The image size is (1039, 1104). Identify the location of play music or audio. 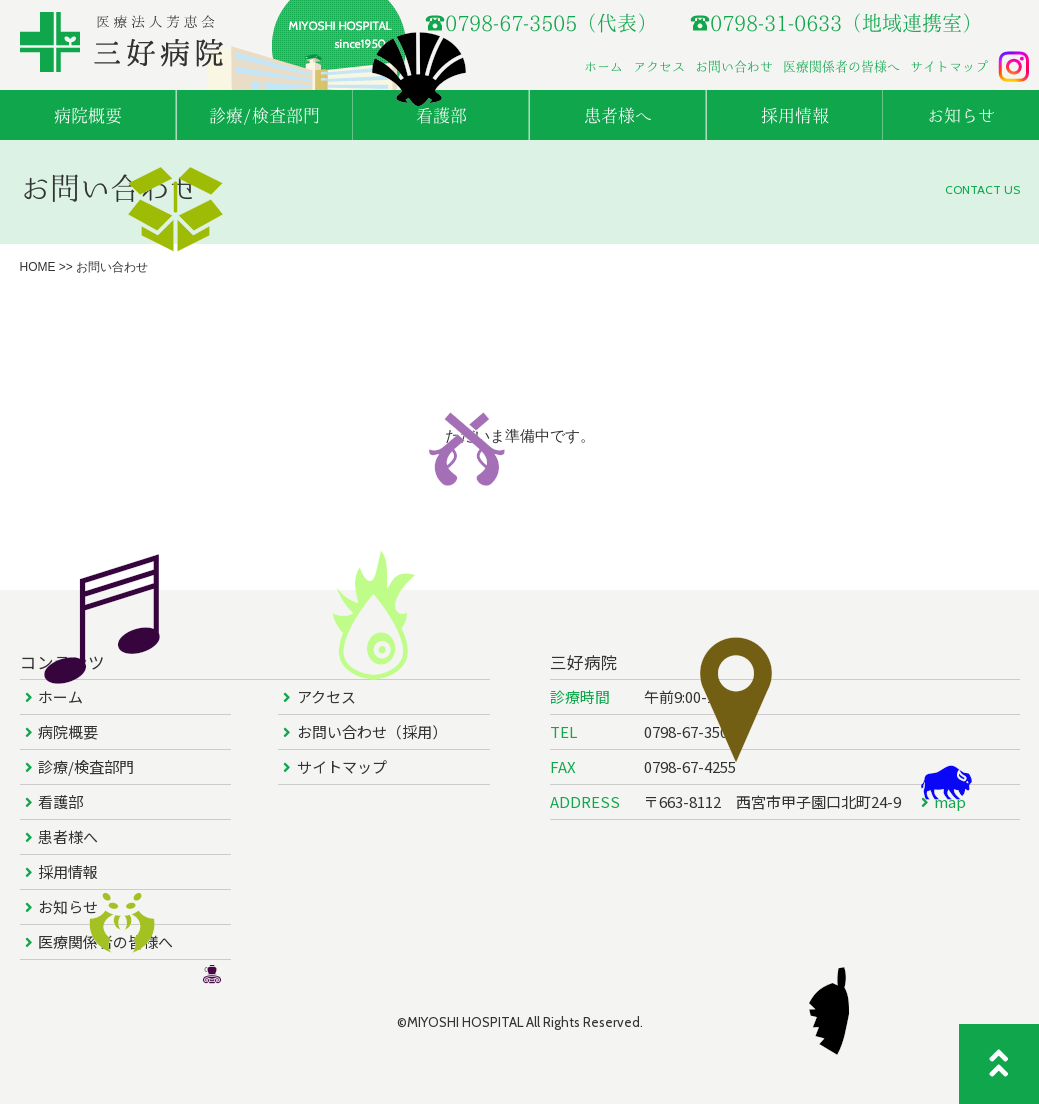
(104, 619).